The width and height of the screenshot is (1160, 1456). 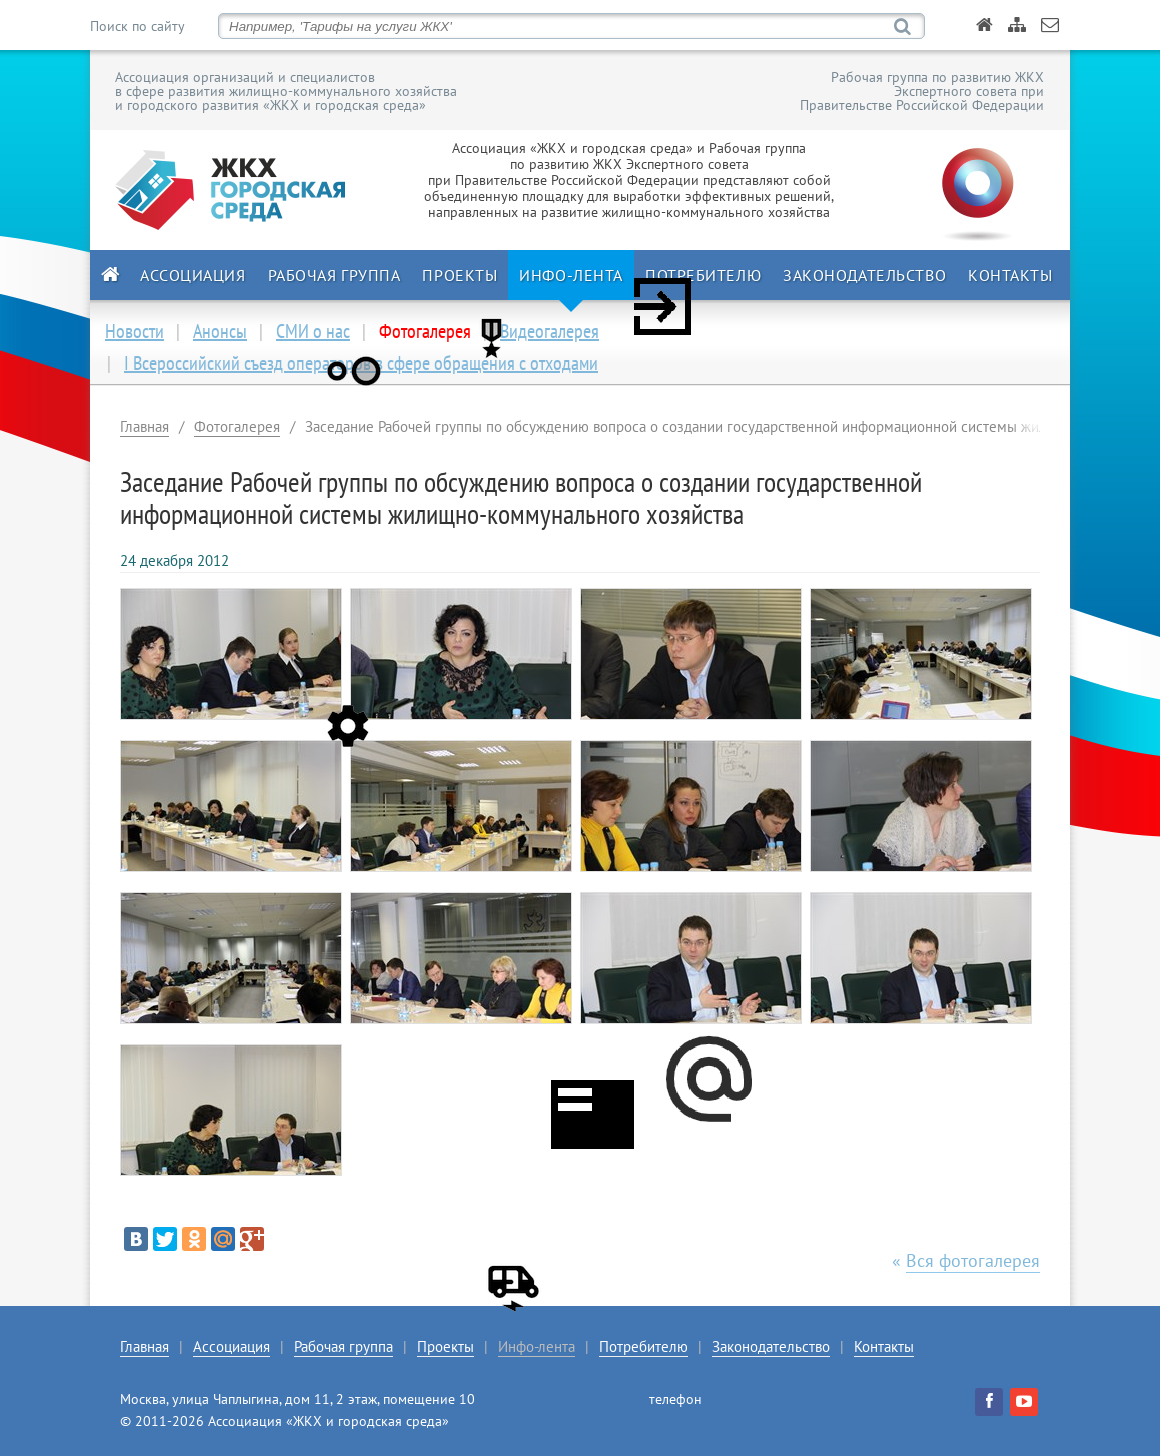 I want to click on access app or system settings, so click(x=348, y=726).